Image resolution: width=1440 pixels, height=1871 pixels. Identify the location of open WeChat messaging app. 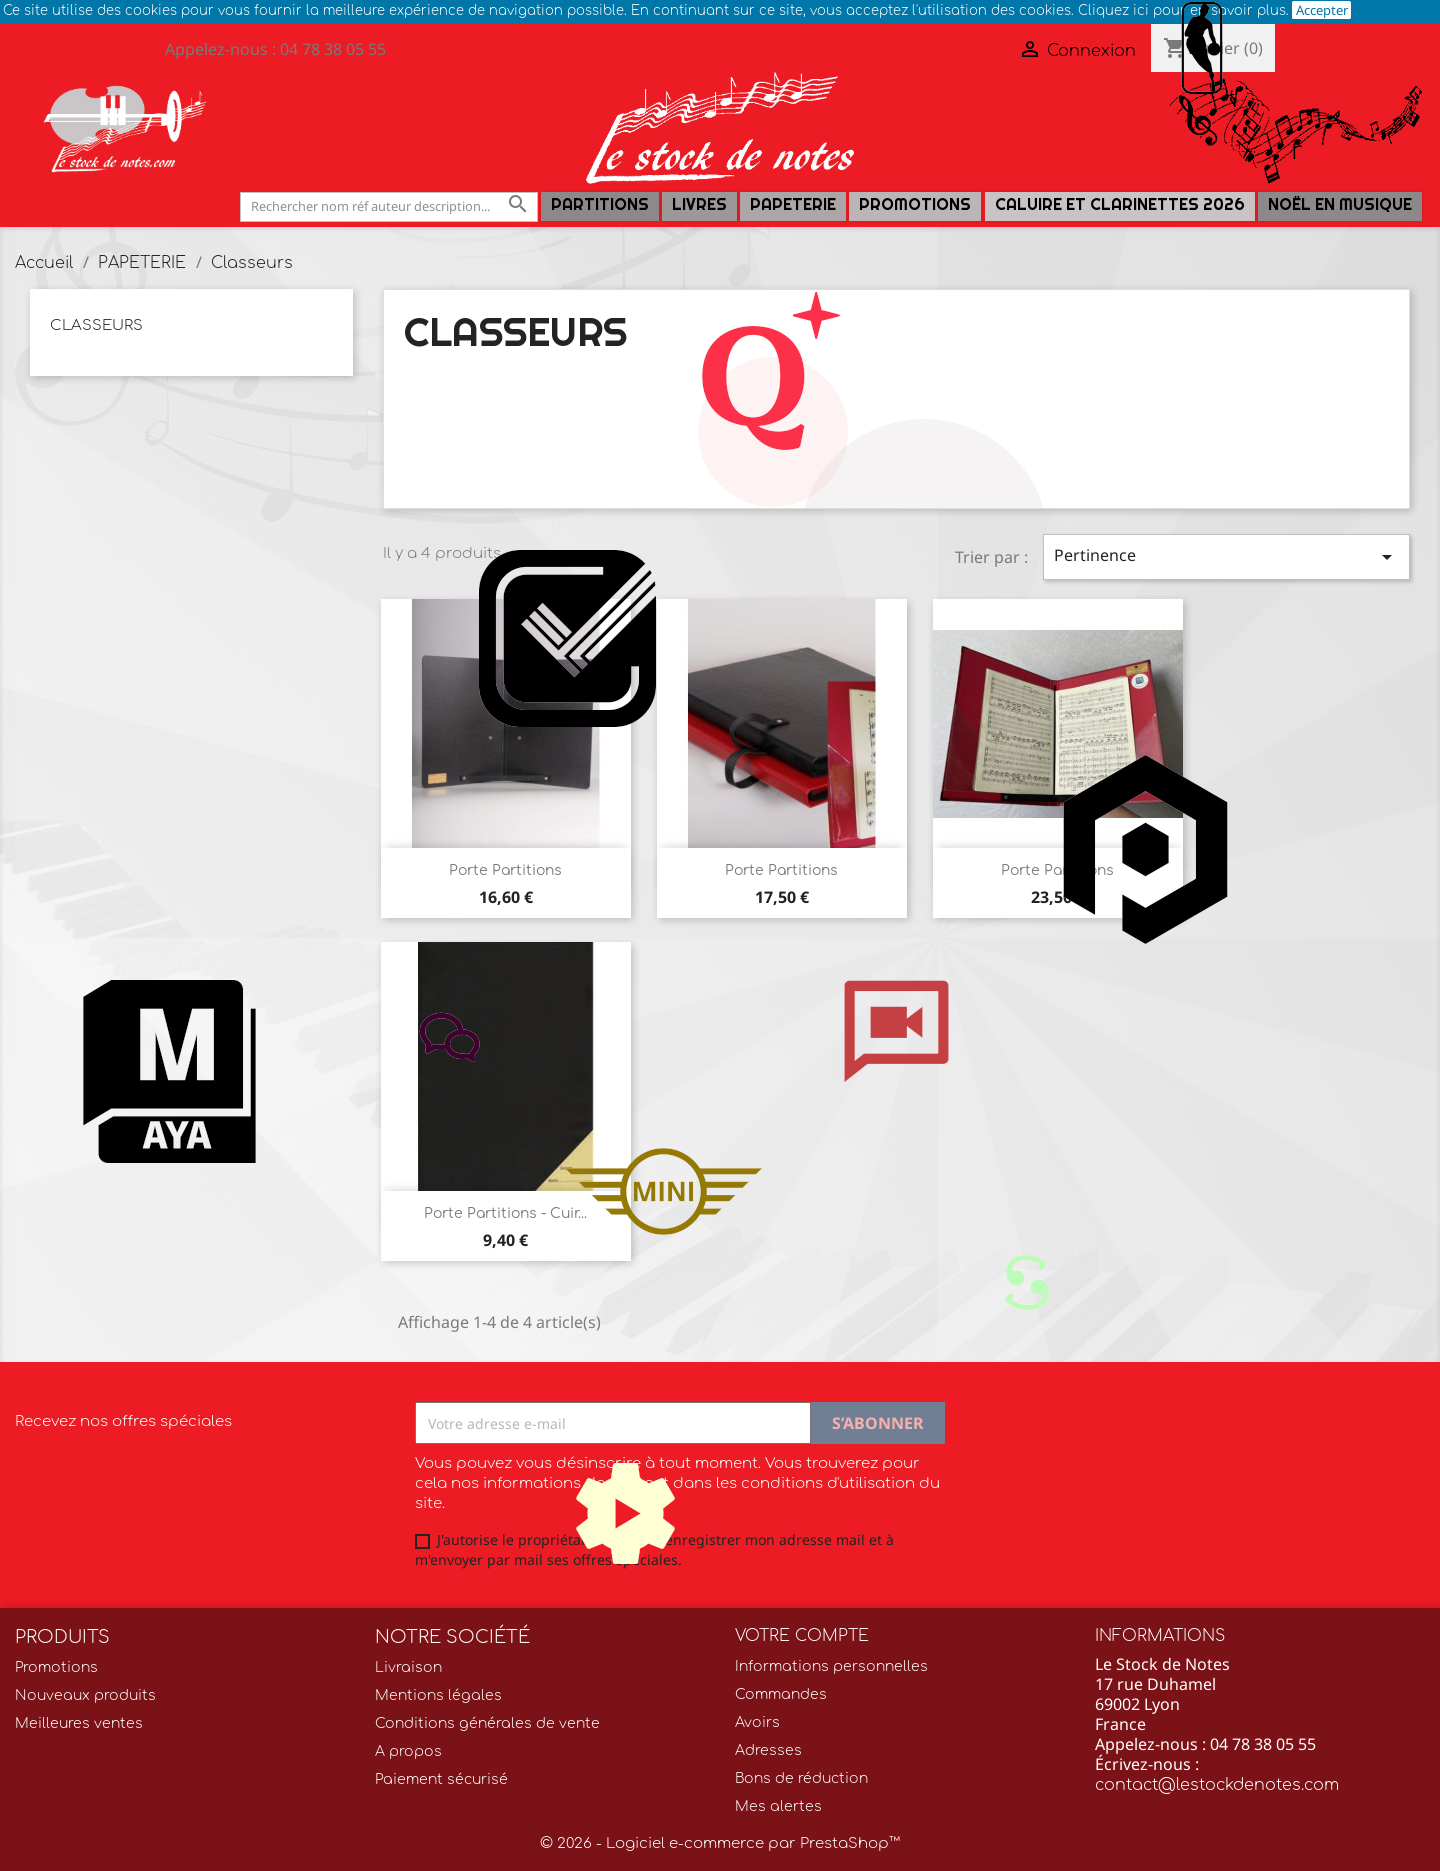
(450, 1037).